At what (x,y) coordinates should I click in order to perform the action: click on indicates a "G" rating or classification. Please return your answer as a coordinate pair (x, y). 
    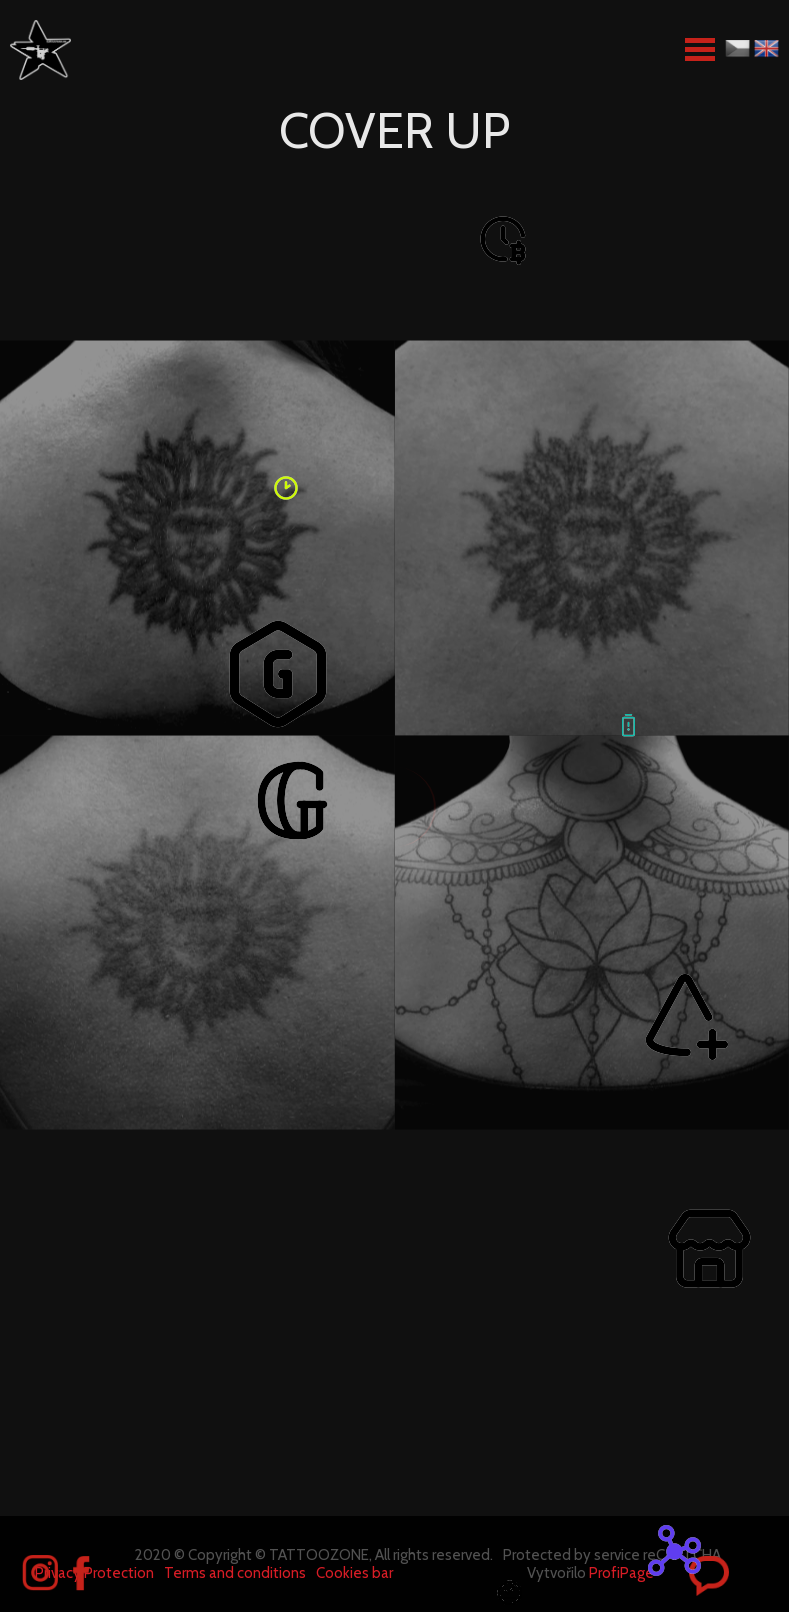
    Looking at the image, I should click on (278, 674).